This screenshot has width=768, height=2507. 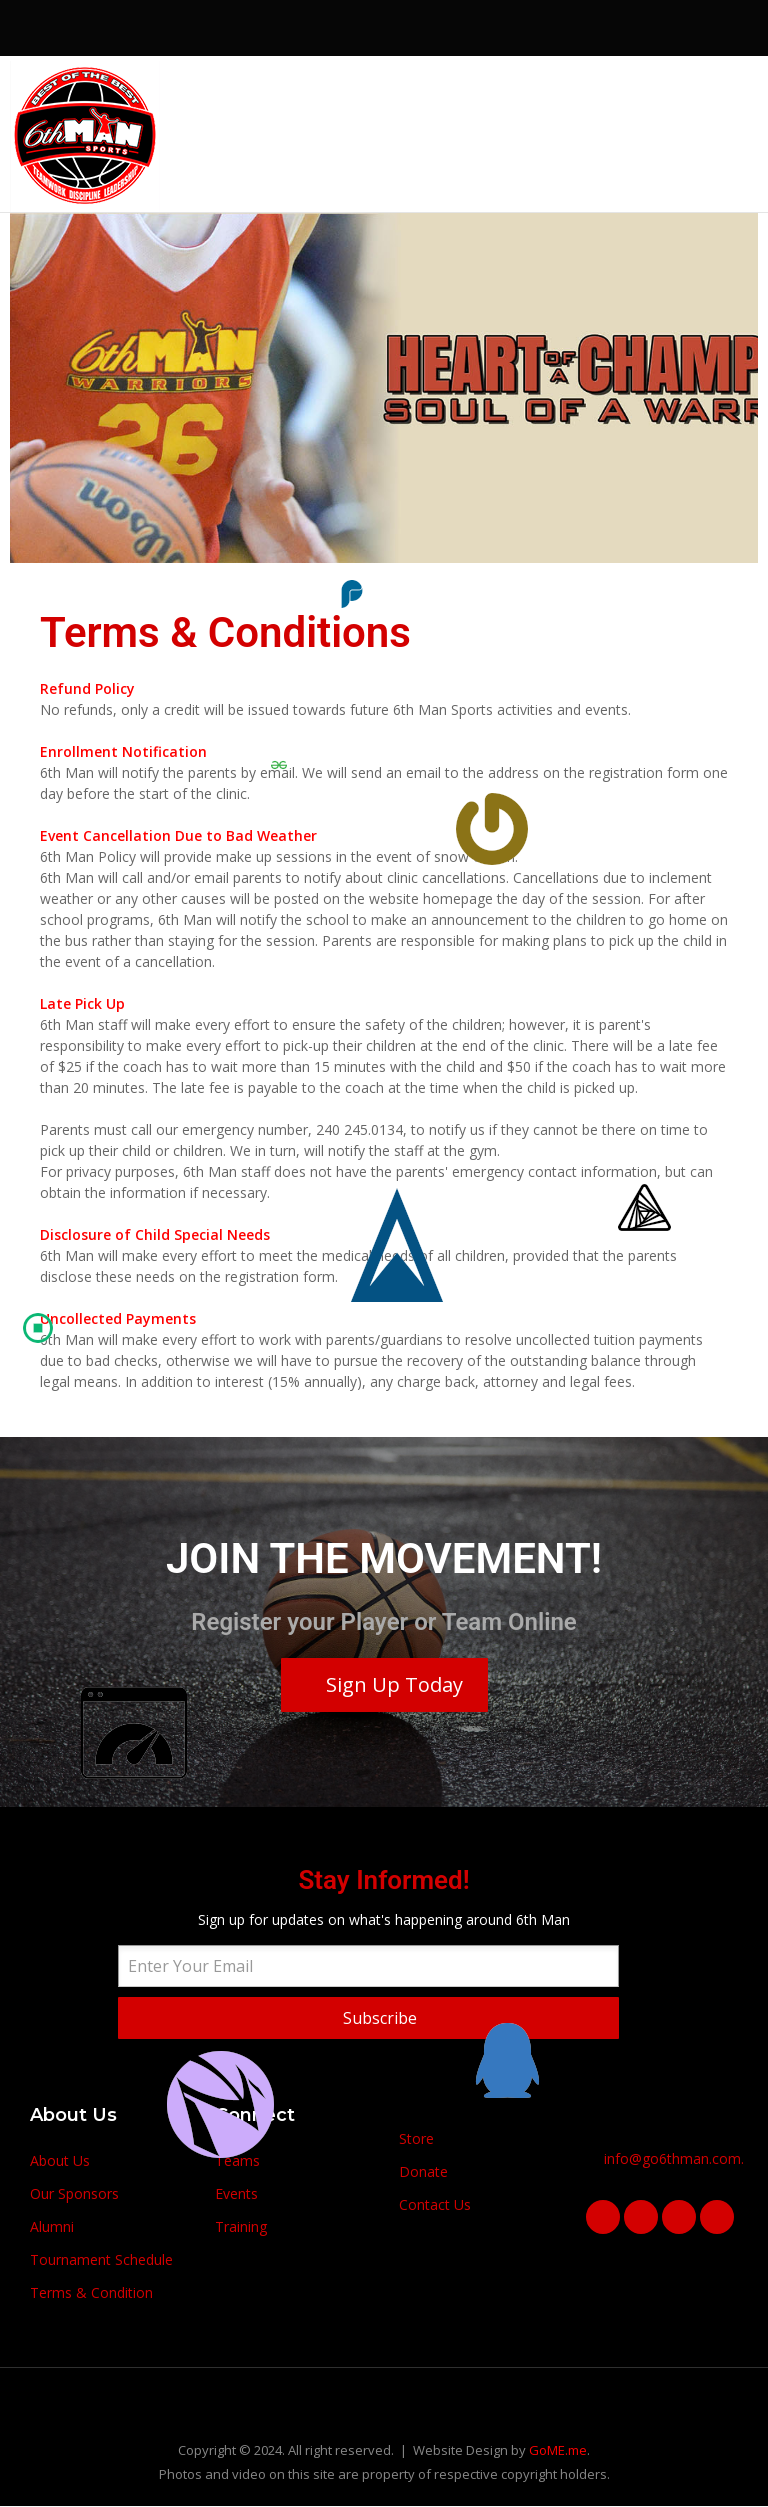 What do you see at coordinates (492, 829) in the screenshot?
I see `link to gravatar profile settings` at bounding box center [492, 829].